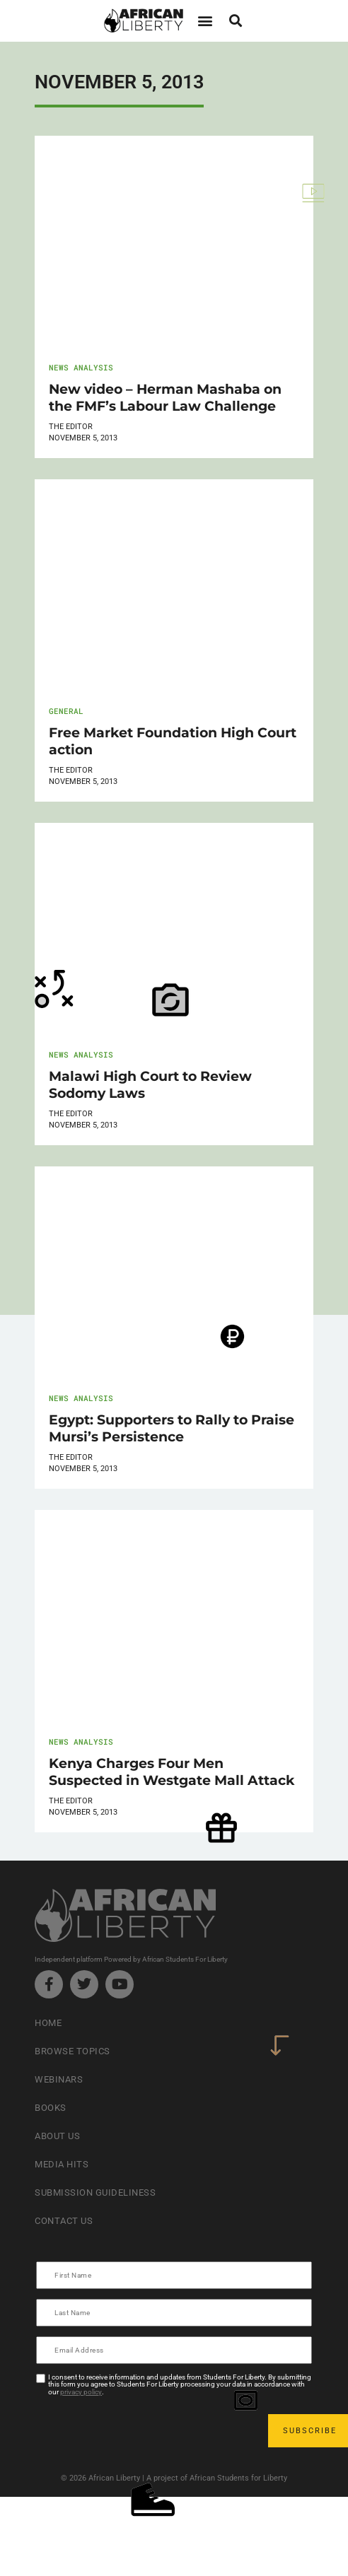 The image size is (348, 2576). I want to click on go back and down in navigation, so click(279, 2045).